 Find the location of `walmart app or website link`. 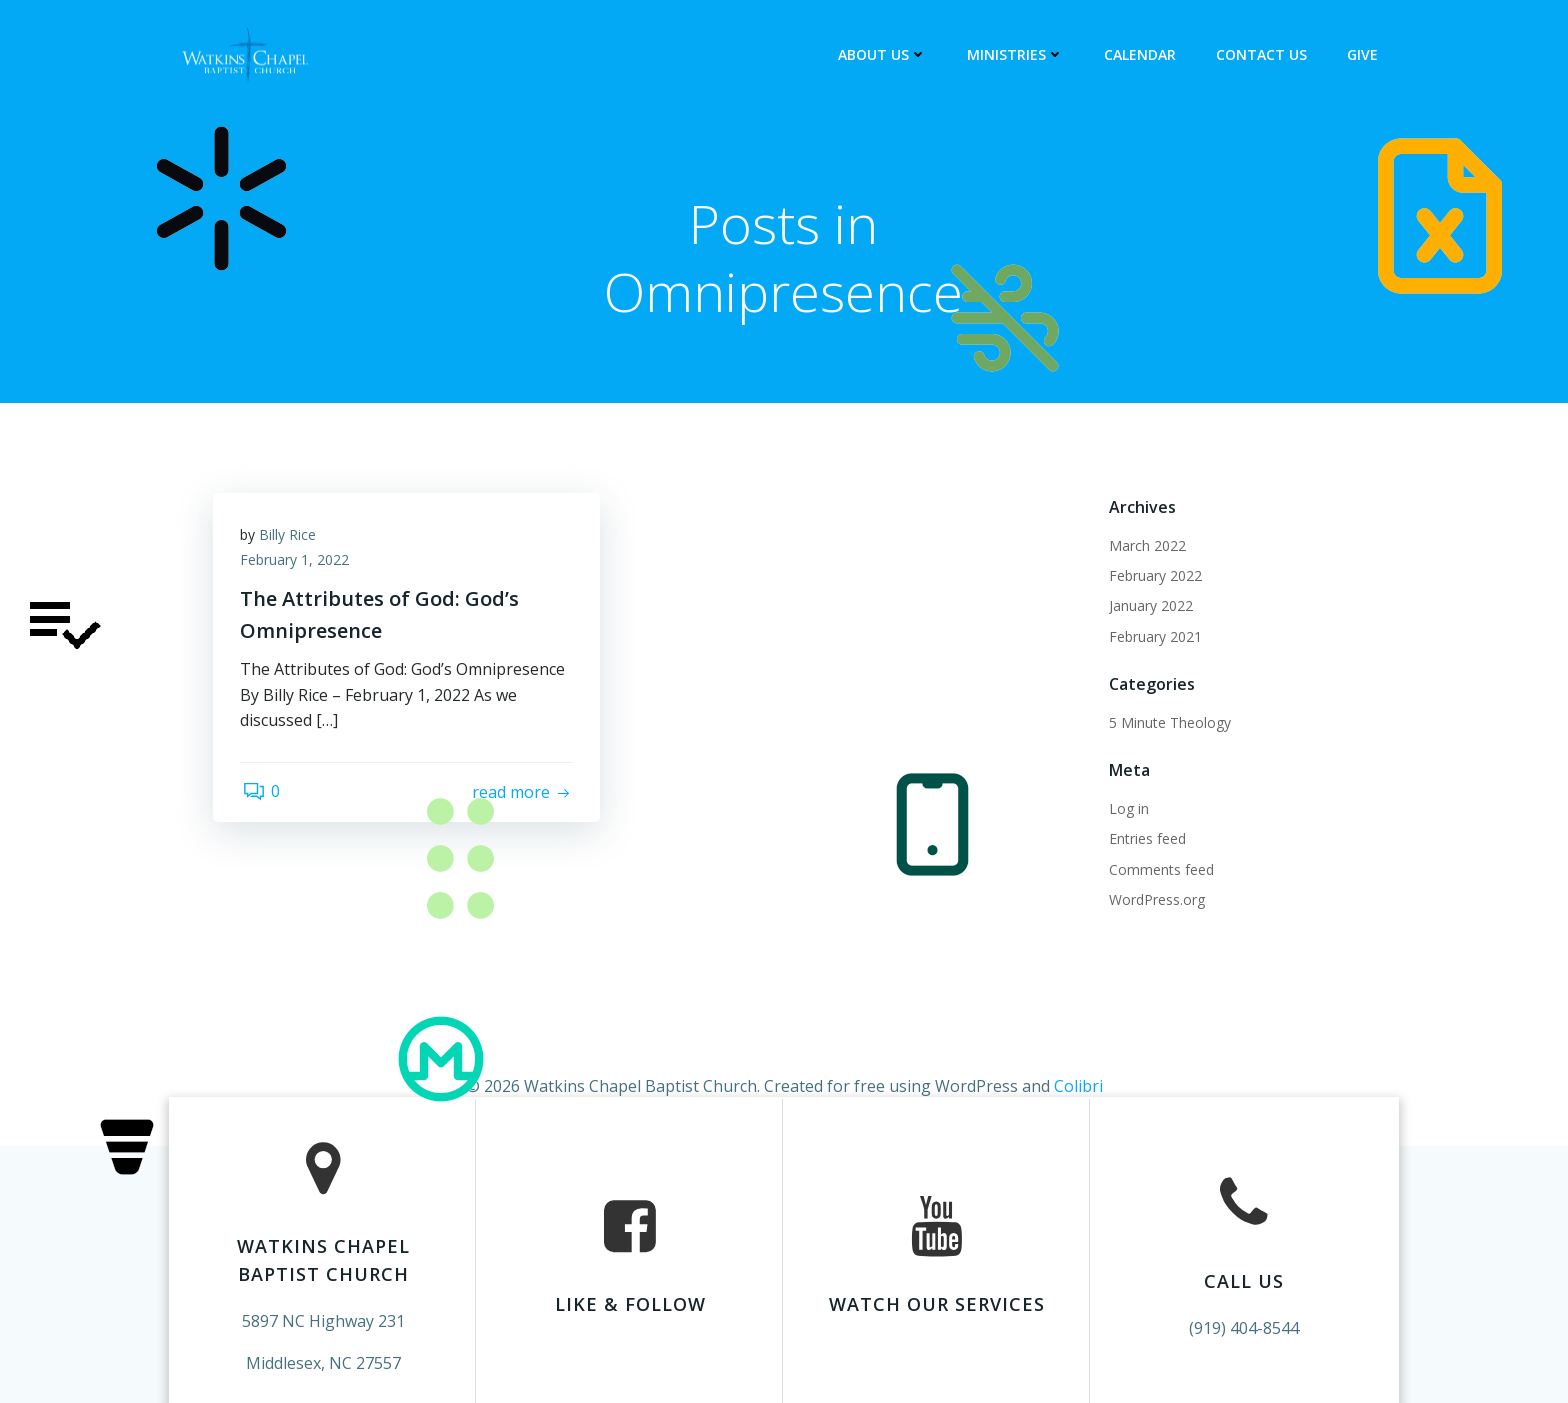

walmart app or website link is located at coordinates (221, 198).